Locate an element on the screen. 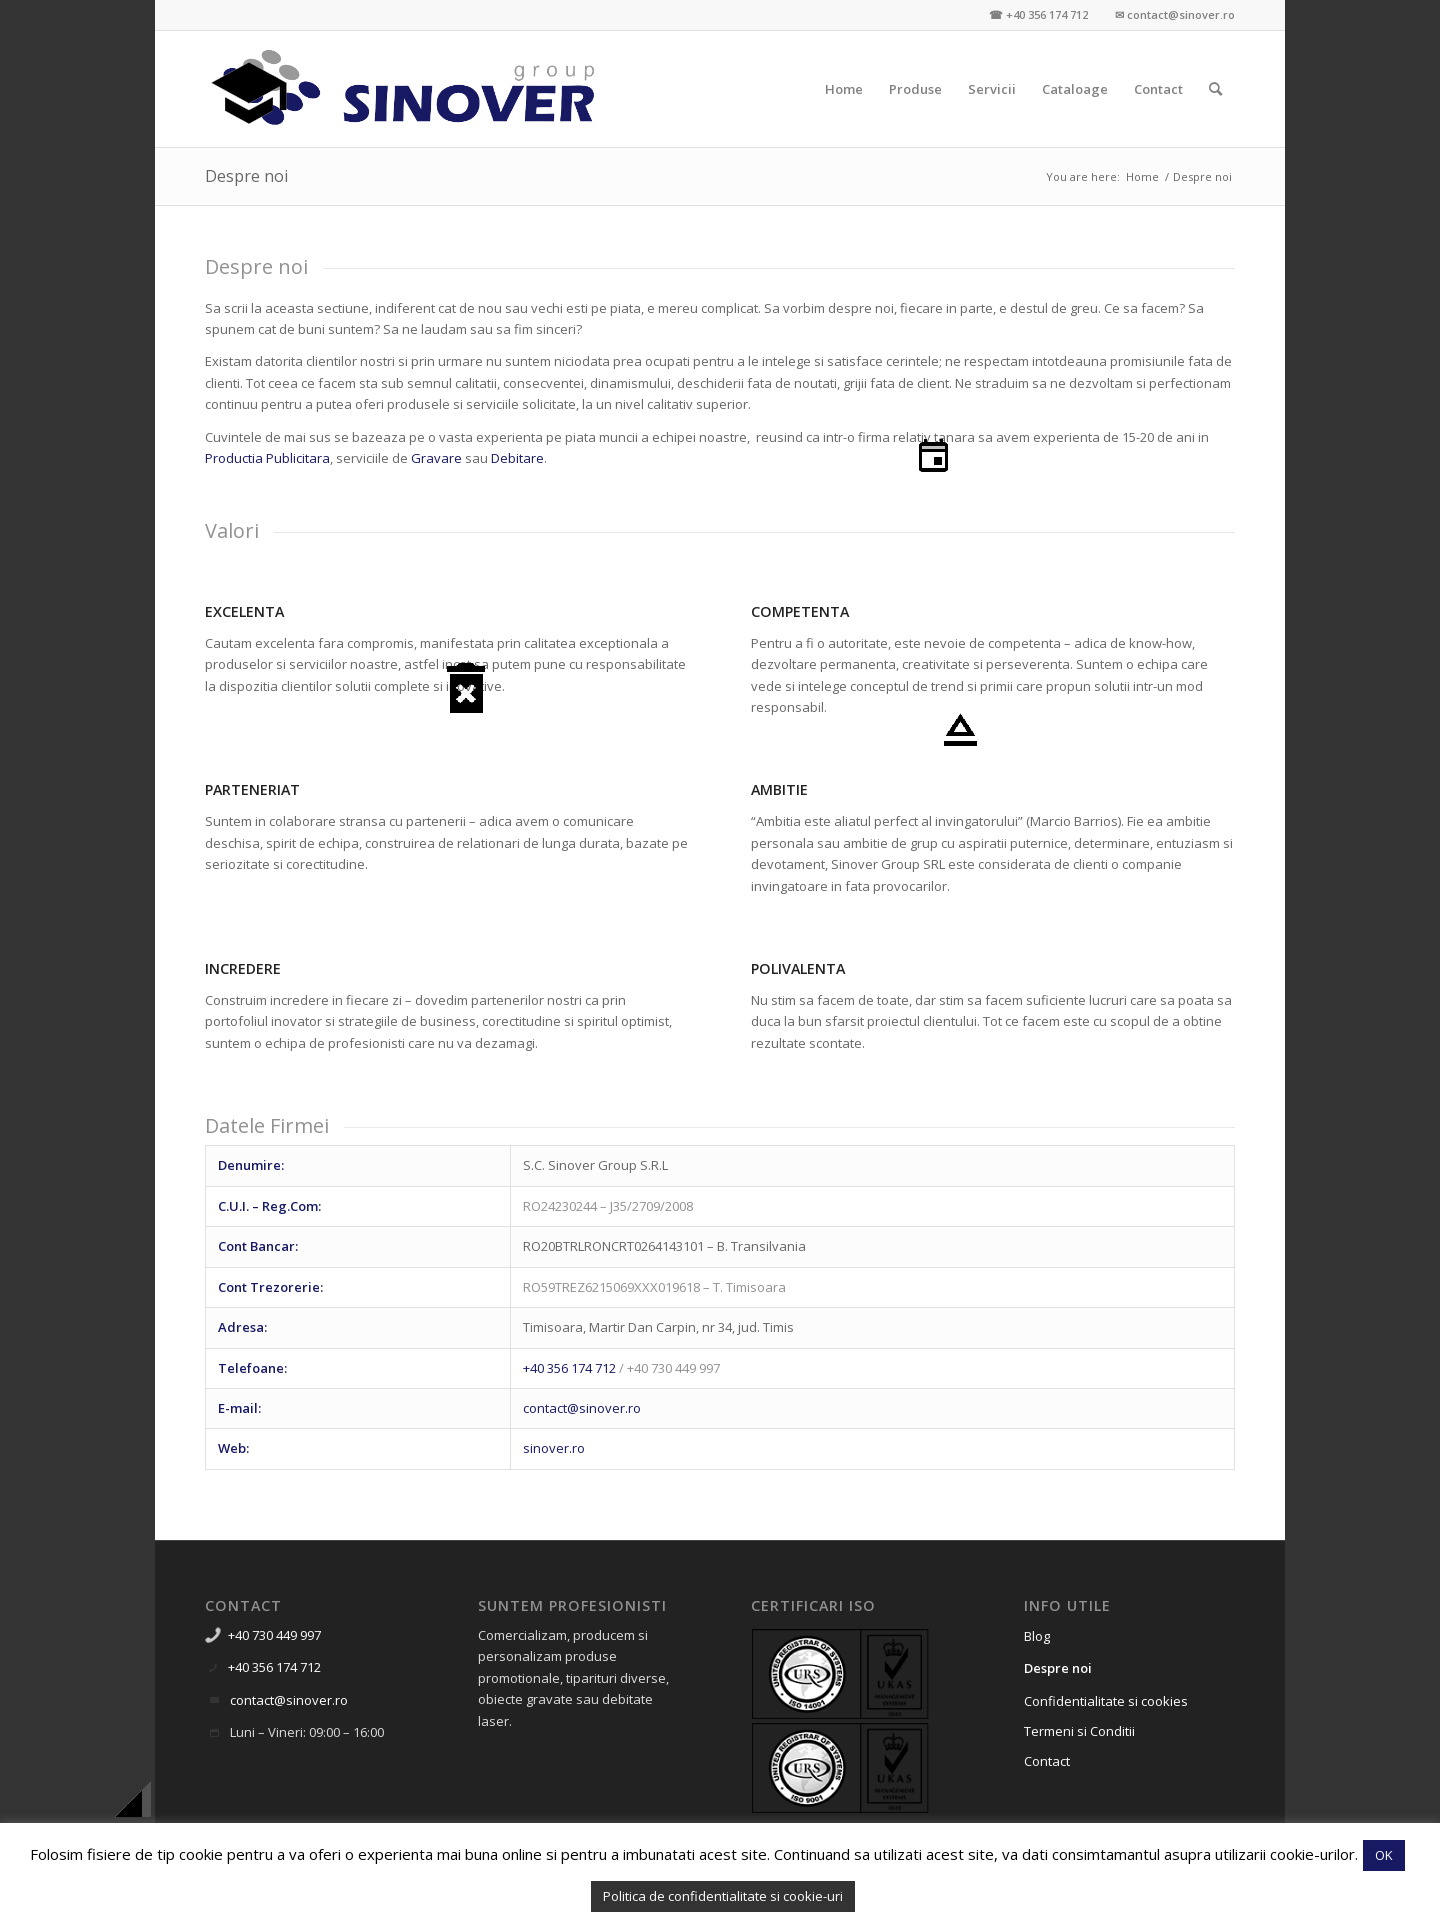  eject a disc or removable media is located at coordinates (960, 729).